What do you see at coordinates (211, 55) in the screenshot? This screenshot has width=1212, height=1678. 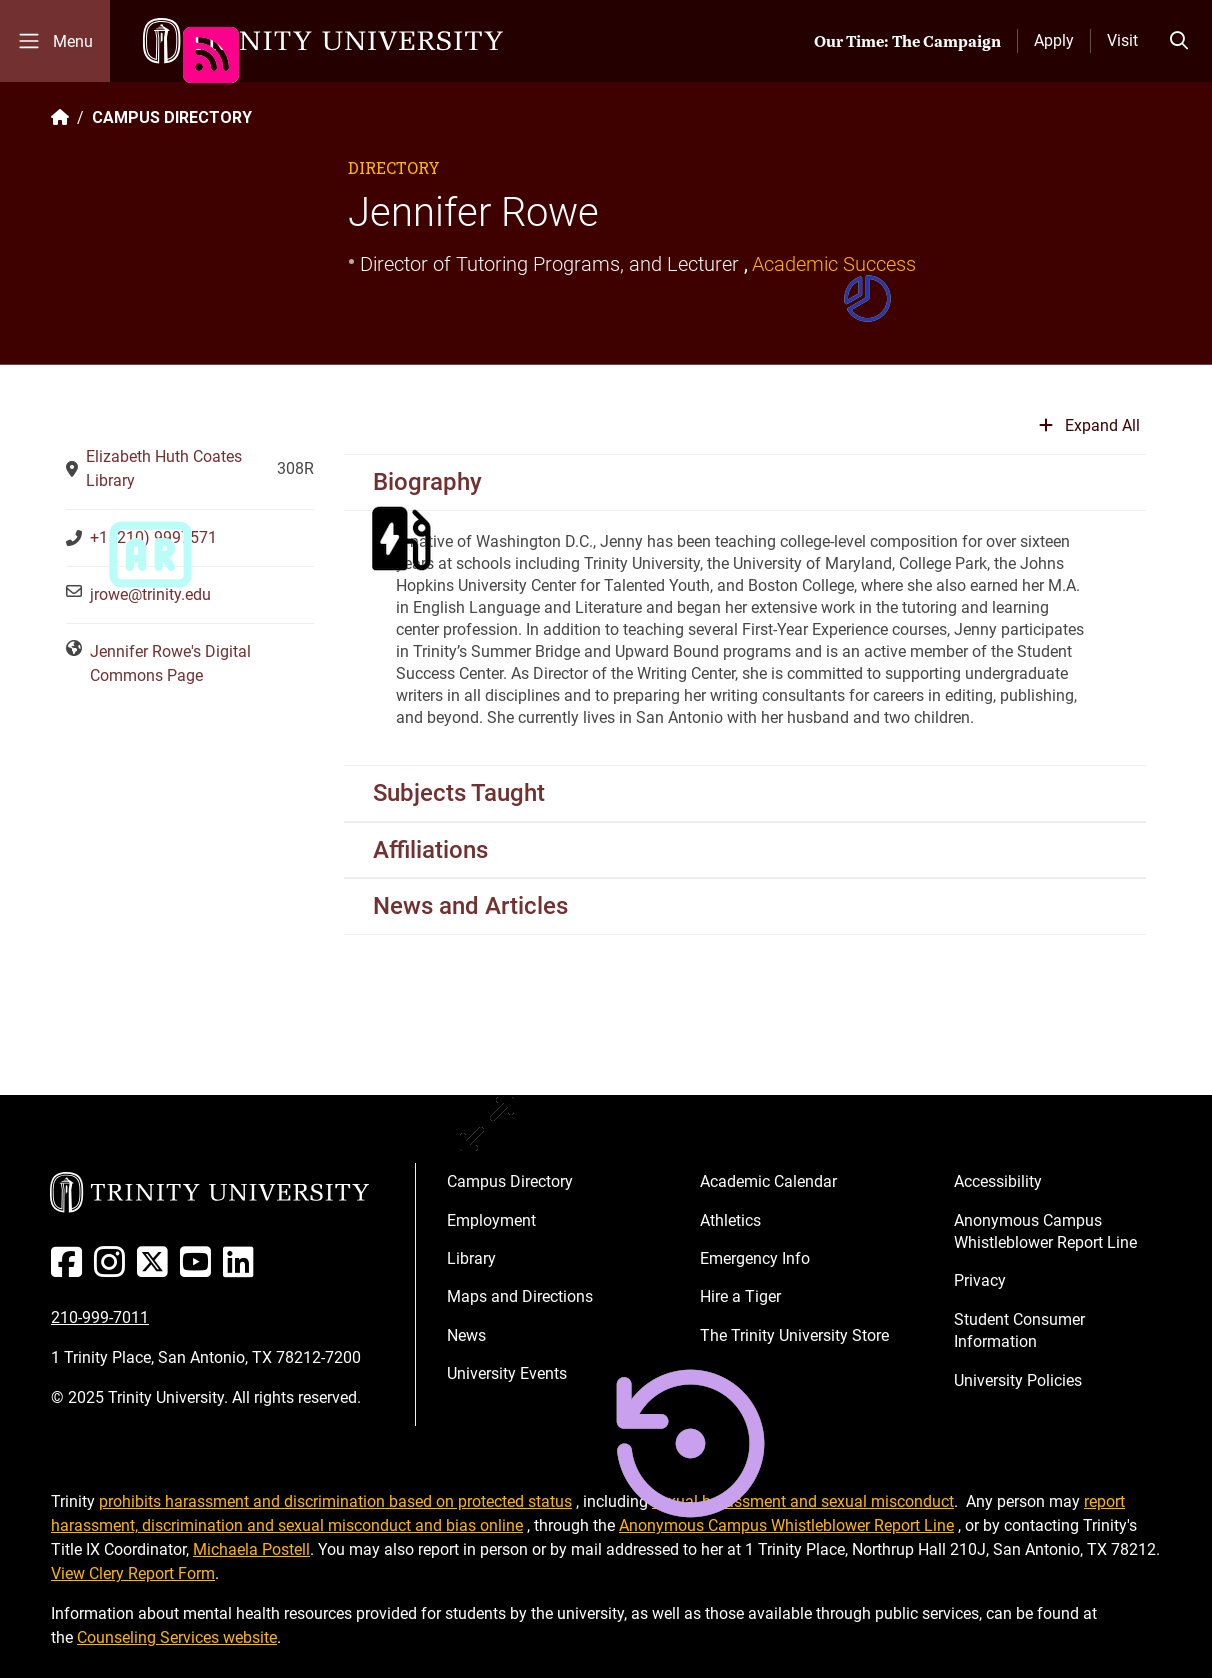 I see `subscribe to RSS feed` at bounding box center [211, 55].